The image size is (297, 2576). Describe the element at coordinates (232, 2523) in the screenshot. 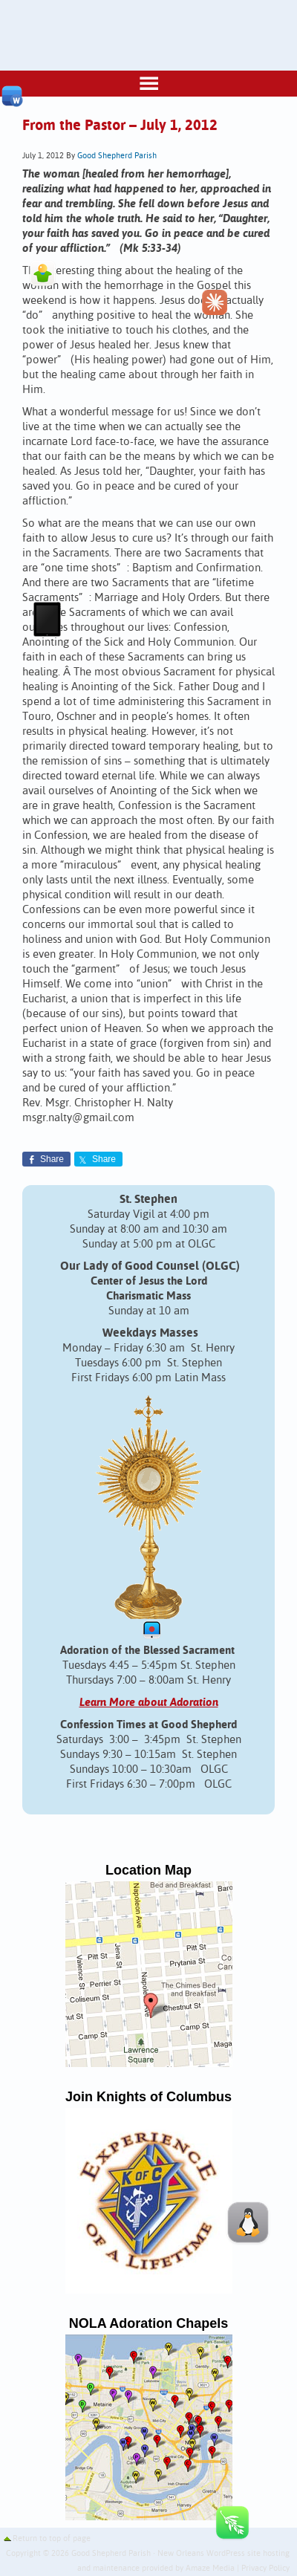

I see `open olive video editor` at that location.